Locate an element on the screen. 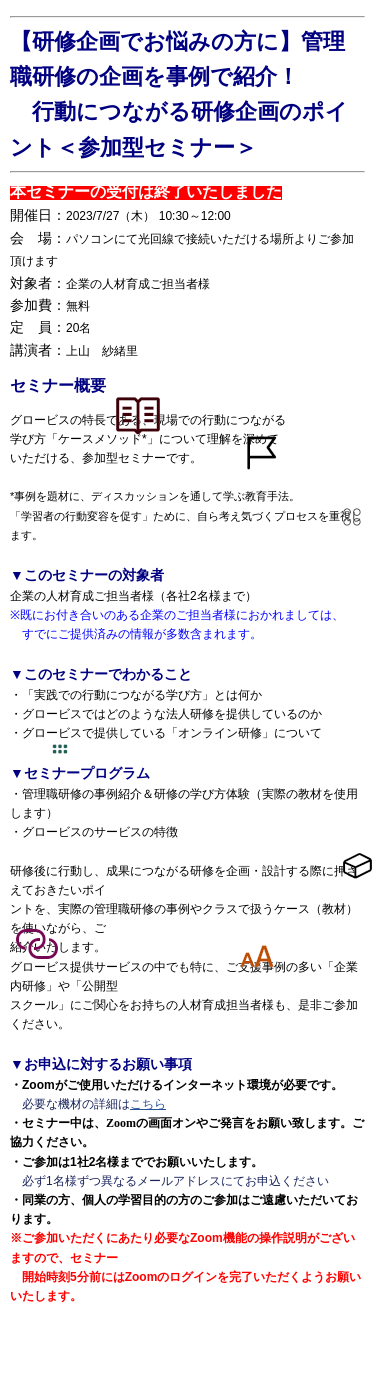  adjust text size settings is located at coordinates (257, 955).